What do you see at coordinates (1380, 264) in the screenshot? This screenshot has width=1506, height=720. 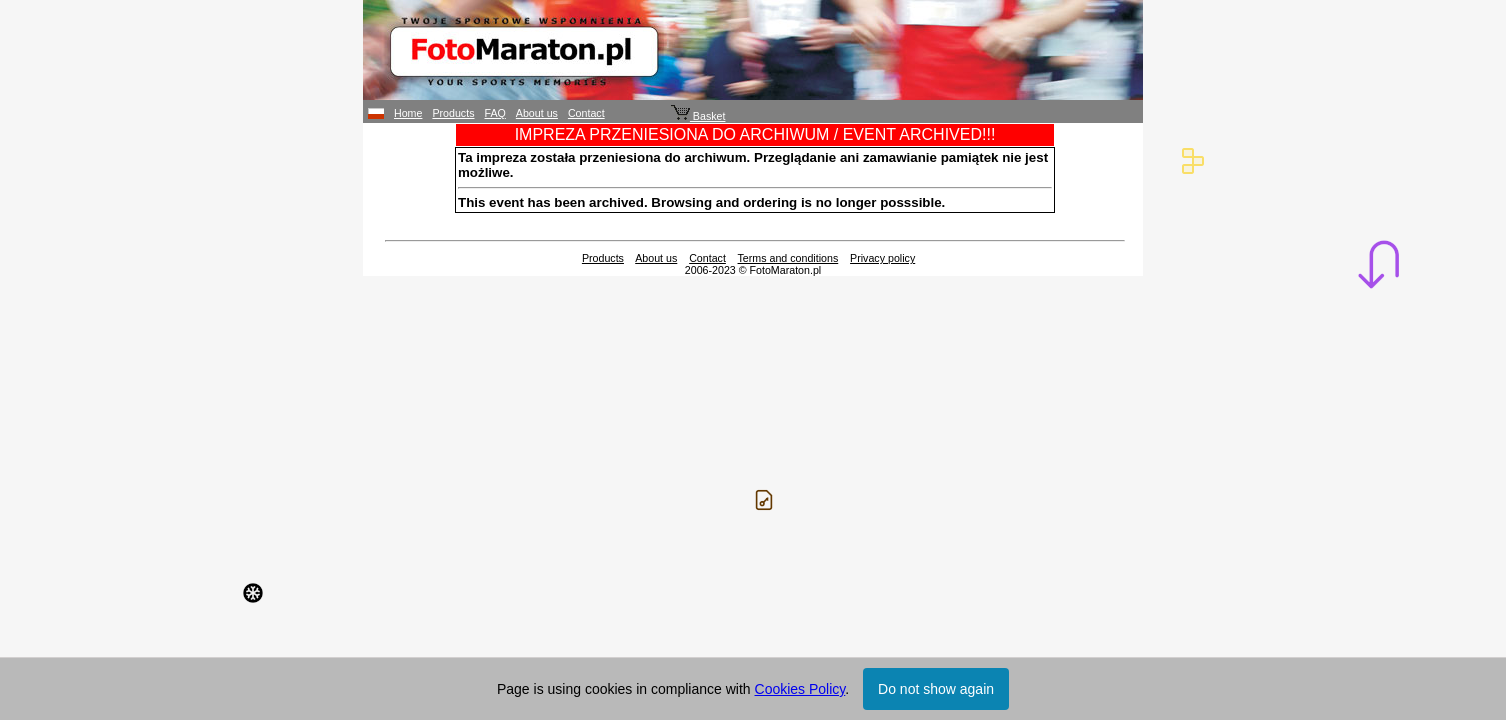 I see `undo or go back to previous state` at bounding box center [1380, 264].